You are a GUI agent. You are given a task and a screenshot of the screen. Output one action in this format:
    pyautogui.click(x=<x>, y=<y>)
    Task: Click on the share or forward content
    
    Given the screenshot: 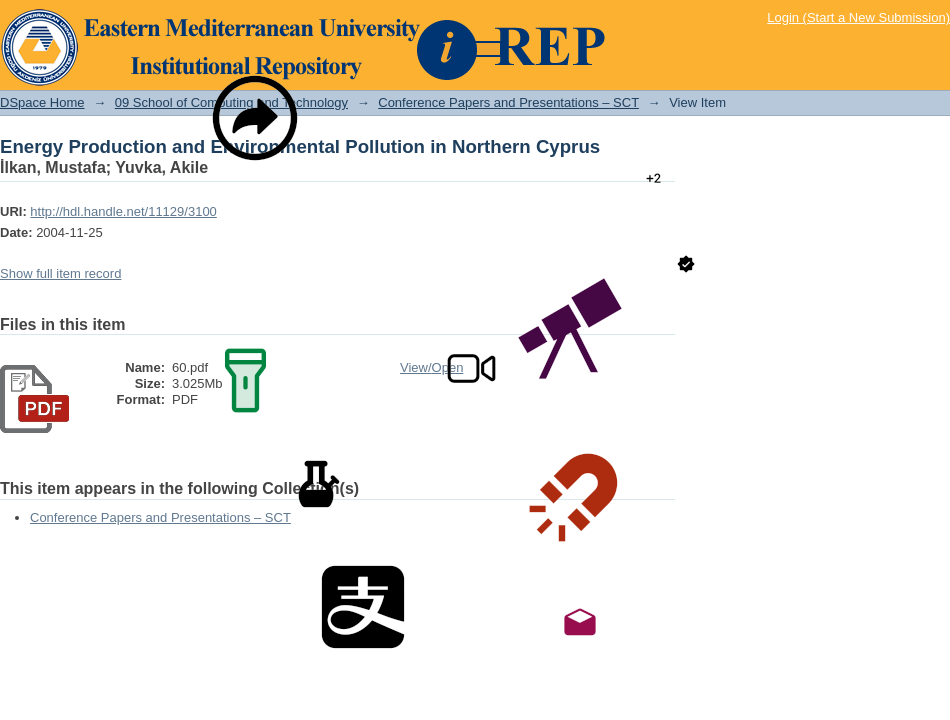 What is the action you would take?
    pyautogui.click(x=255, y=118)
    